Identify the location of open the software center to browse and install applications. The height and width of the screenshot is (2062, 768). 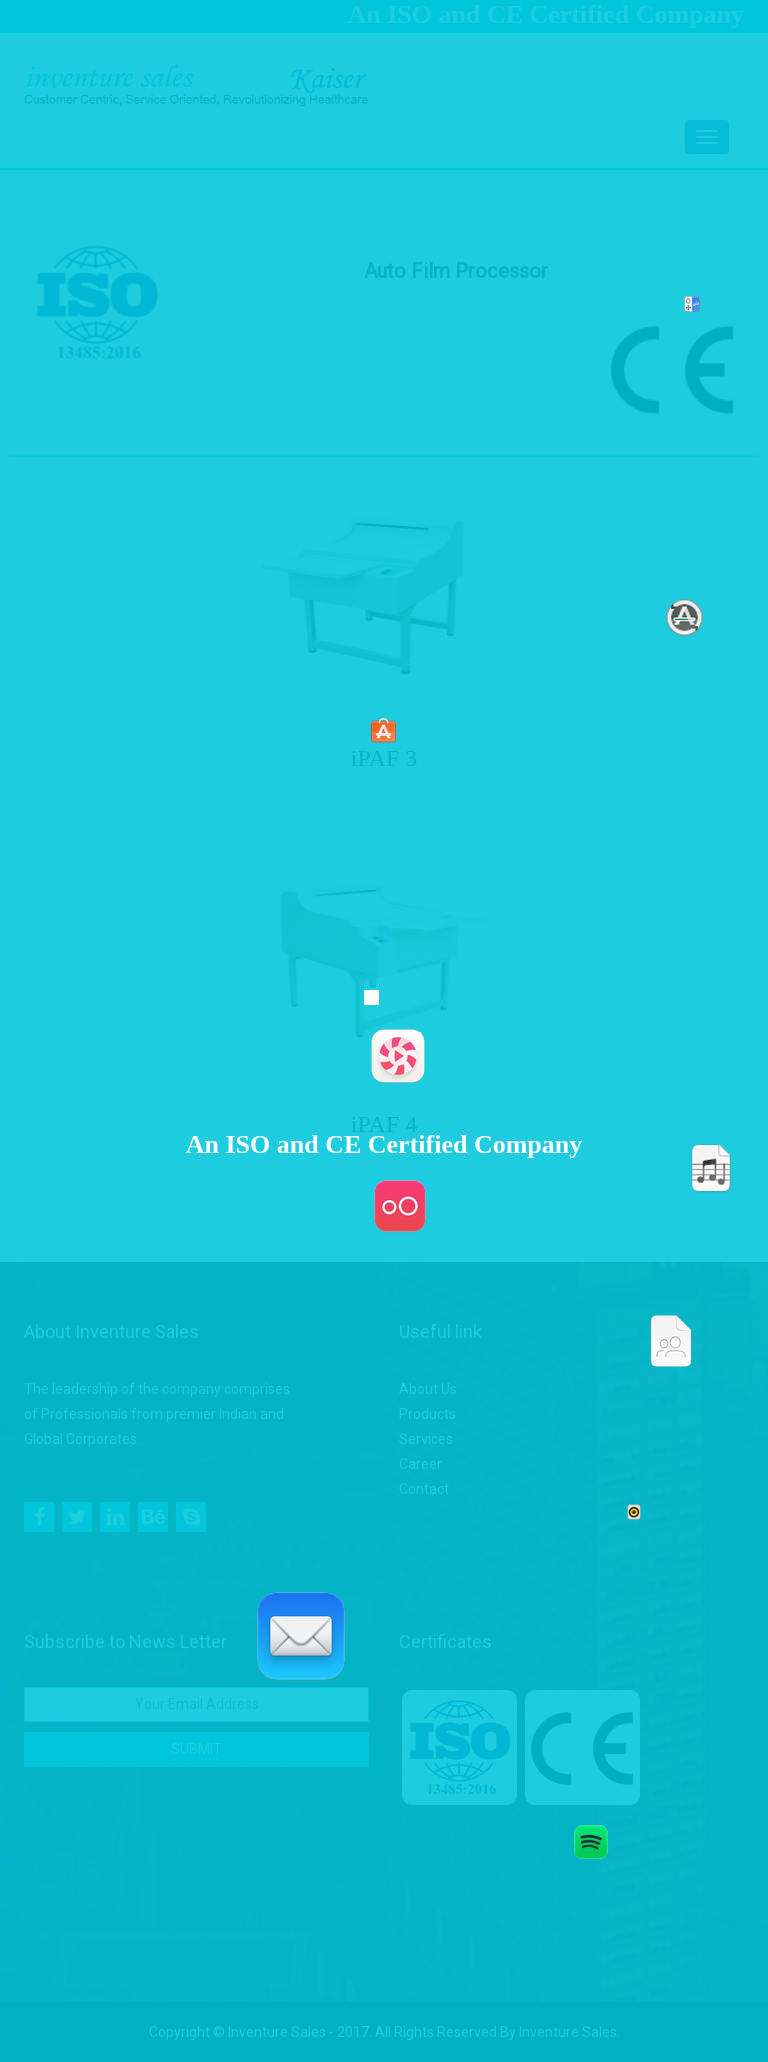
(383, 731).